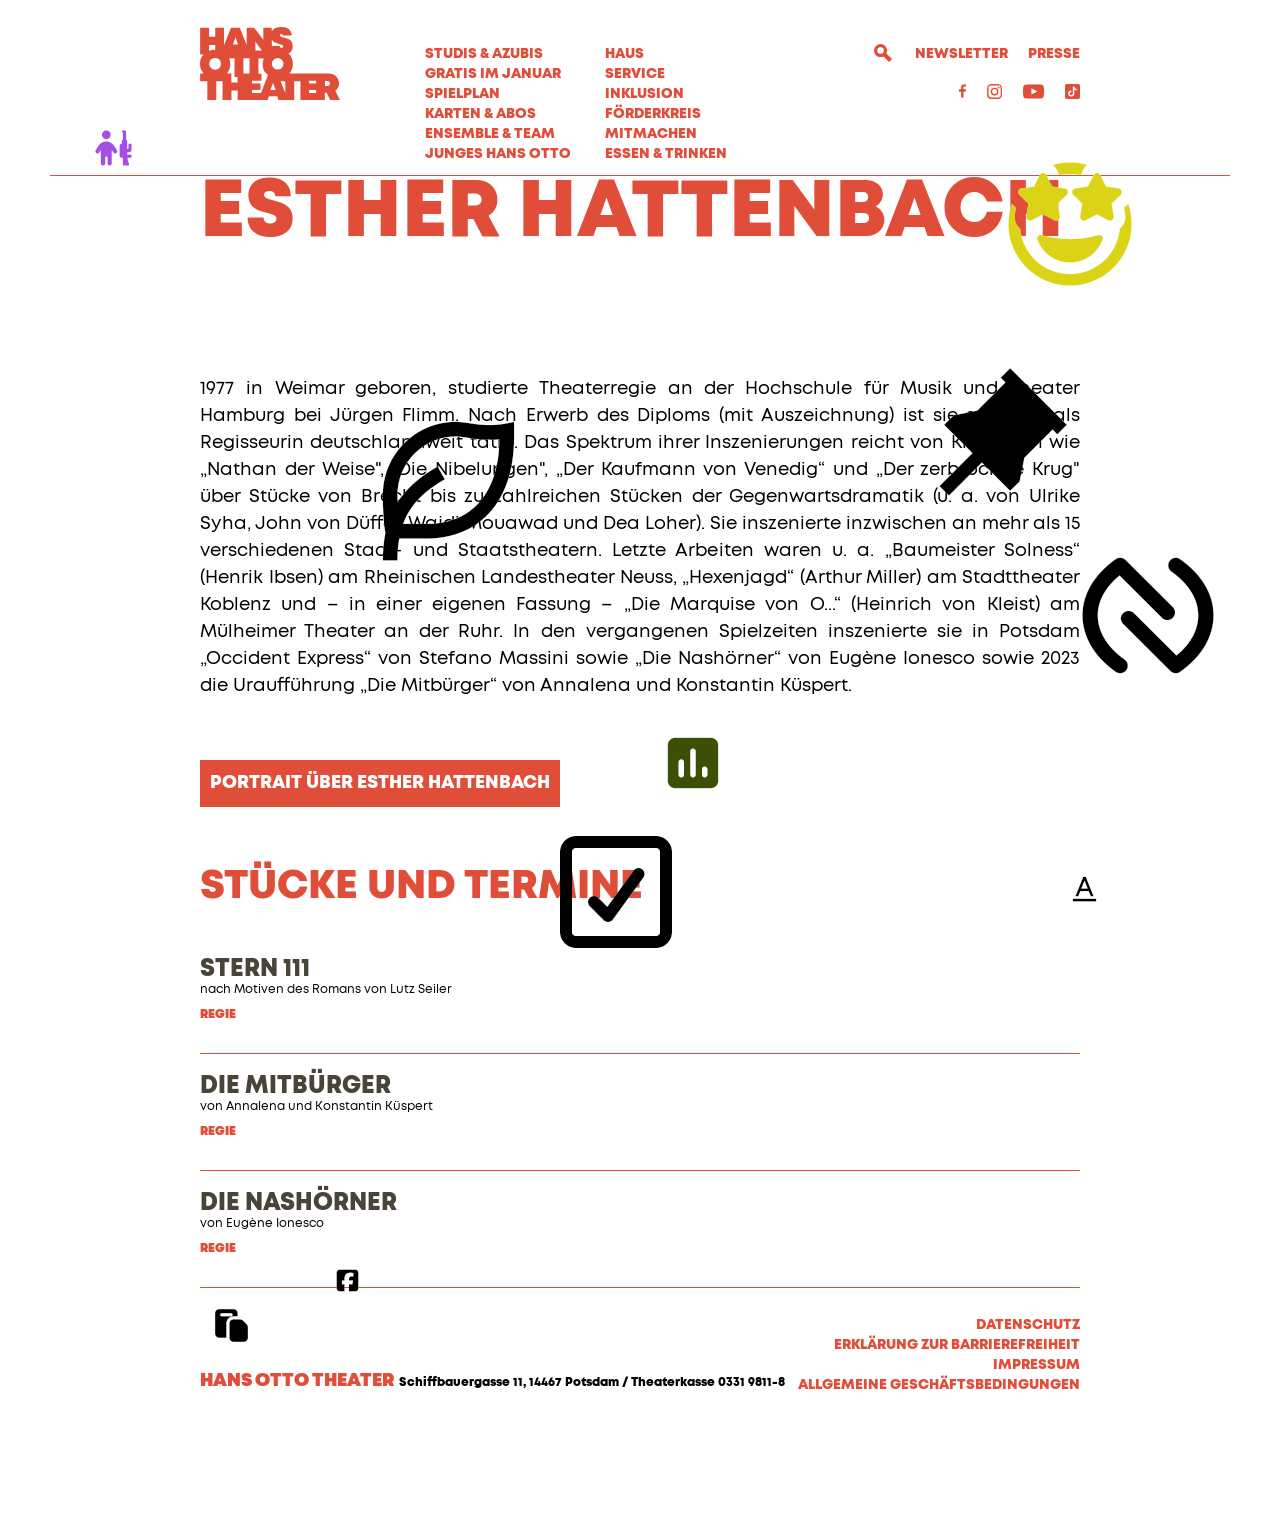 The width and height of the screenshot is (1280, 1540). I want to click on change text color, so click(1084, 888).